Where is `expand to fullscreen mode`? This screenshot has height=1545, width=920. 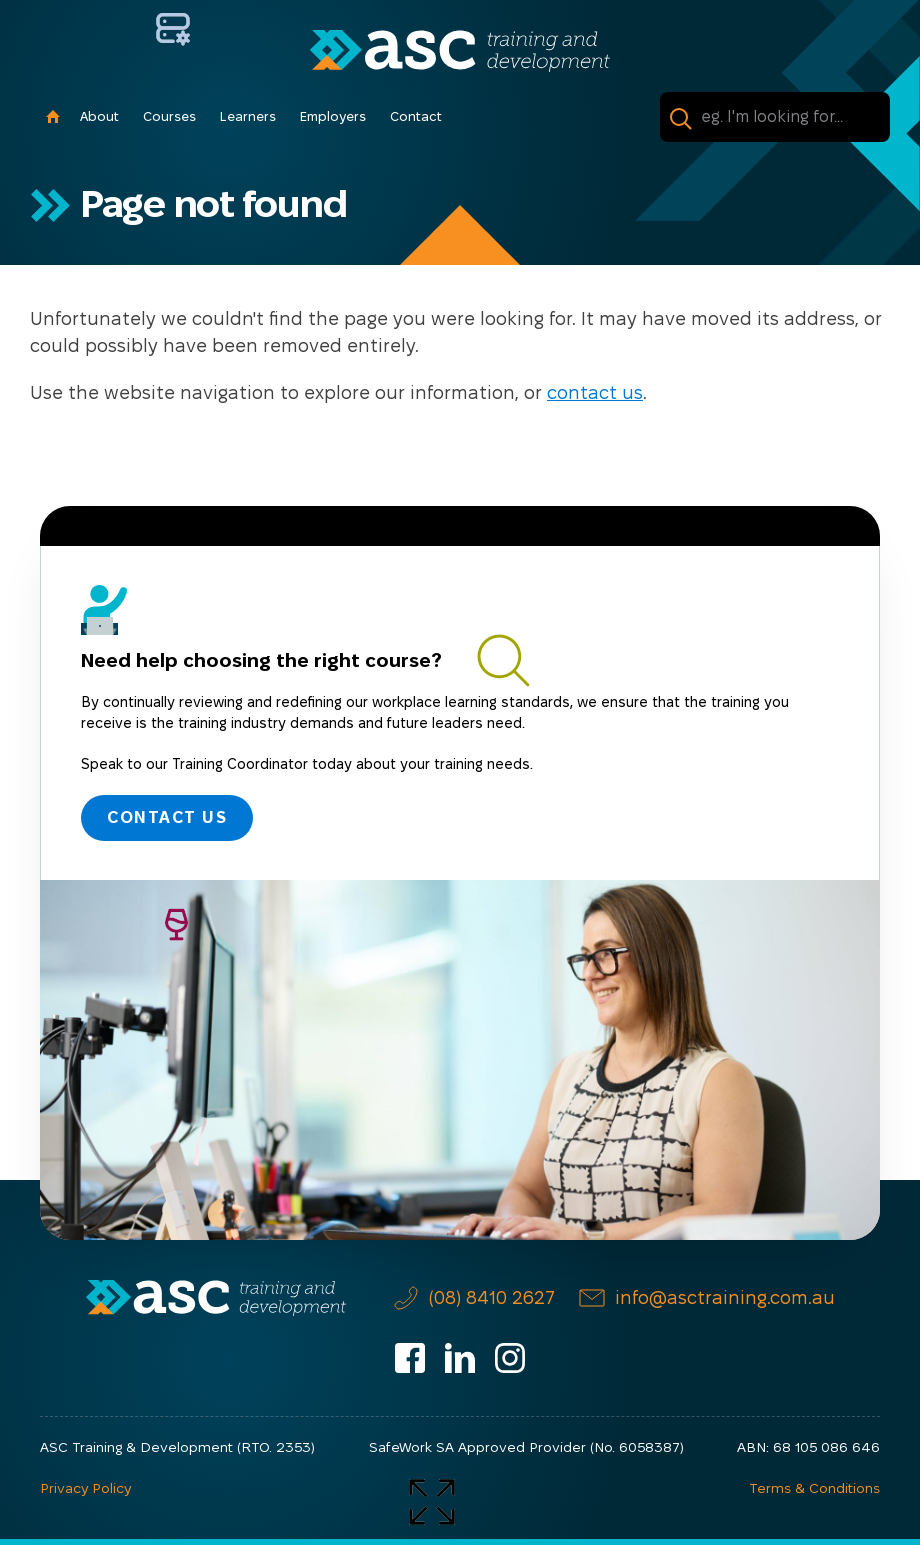
expand to fullscreen mode is located at coordinates (432, 1502).